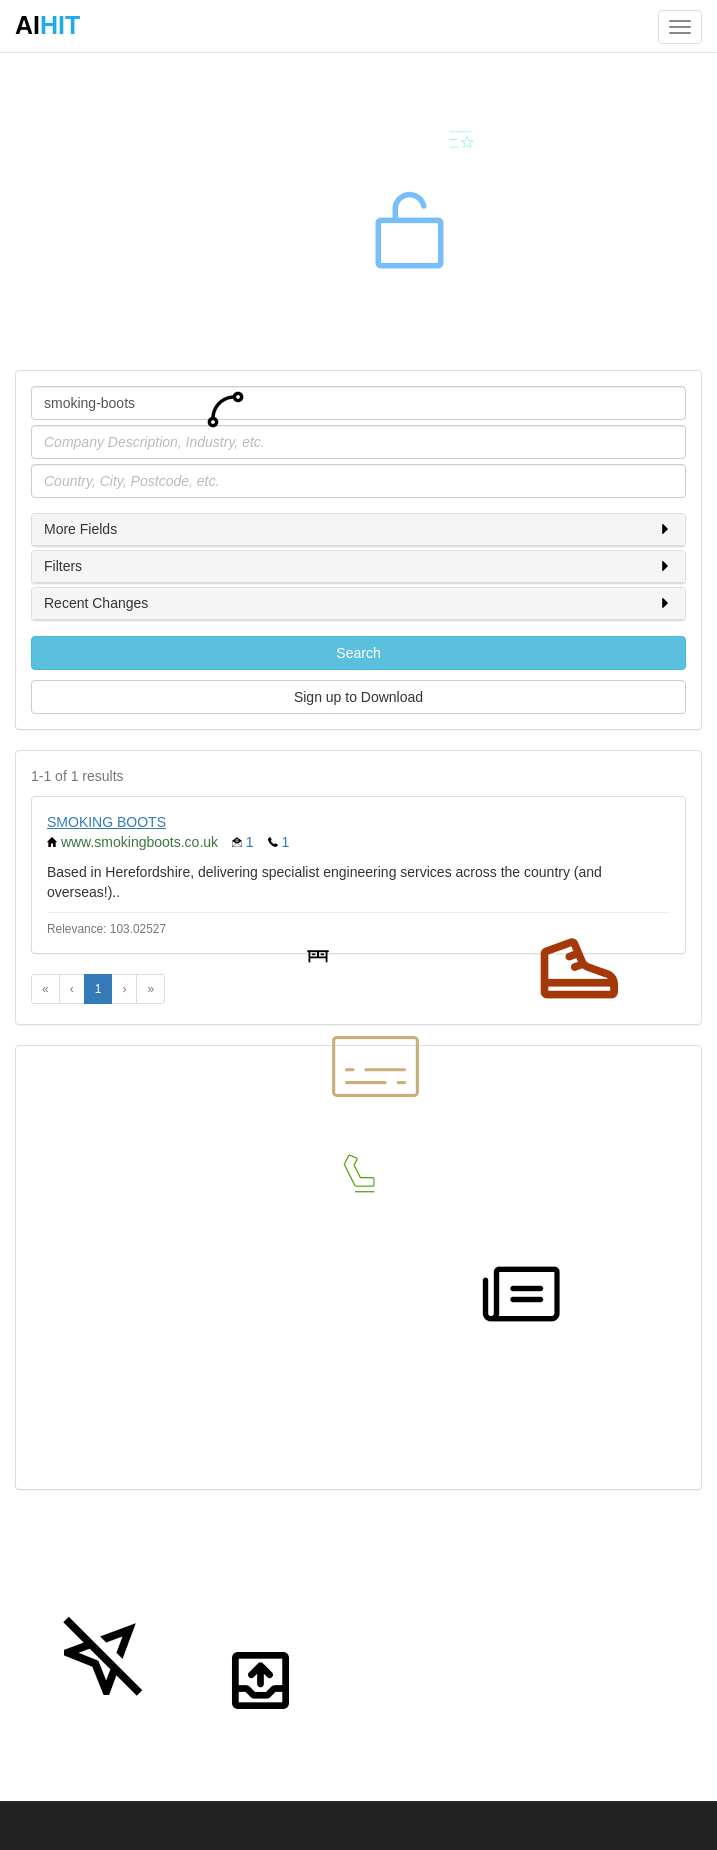 The width and height of the screenshot is (717, 1850). What do you see at coordinates (358, 1173) in the screenshot?
I see `select or reserve a seat` at bounding box center [358, 1173].